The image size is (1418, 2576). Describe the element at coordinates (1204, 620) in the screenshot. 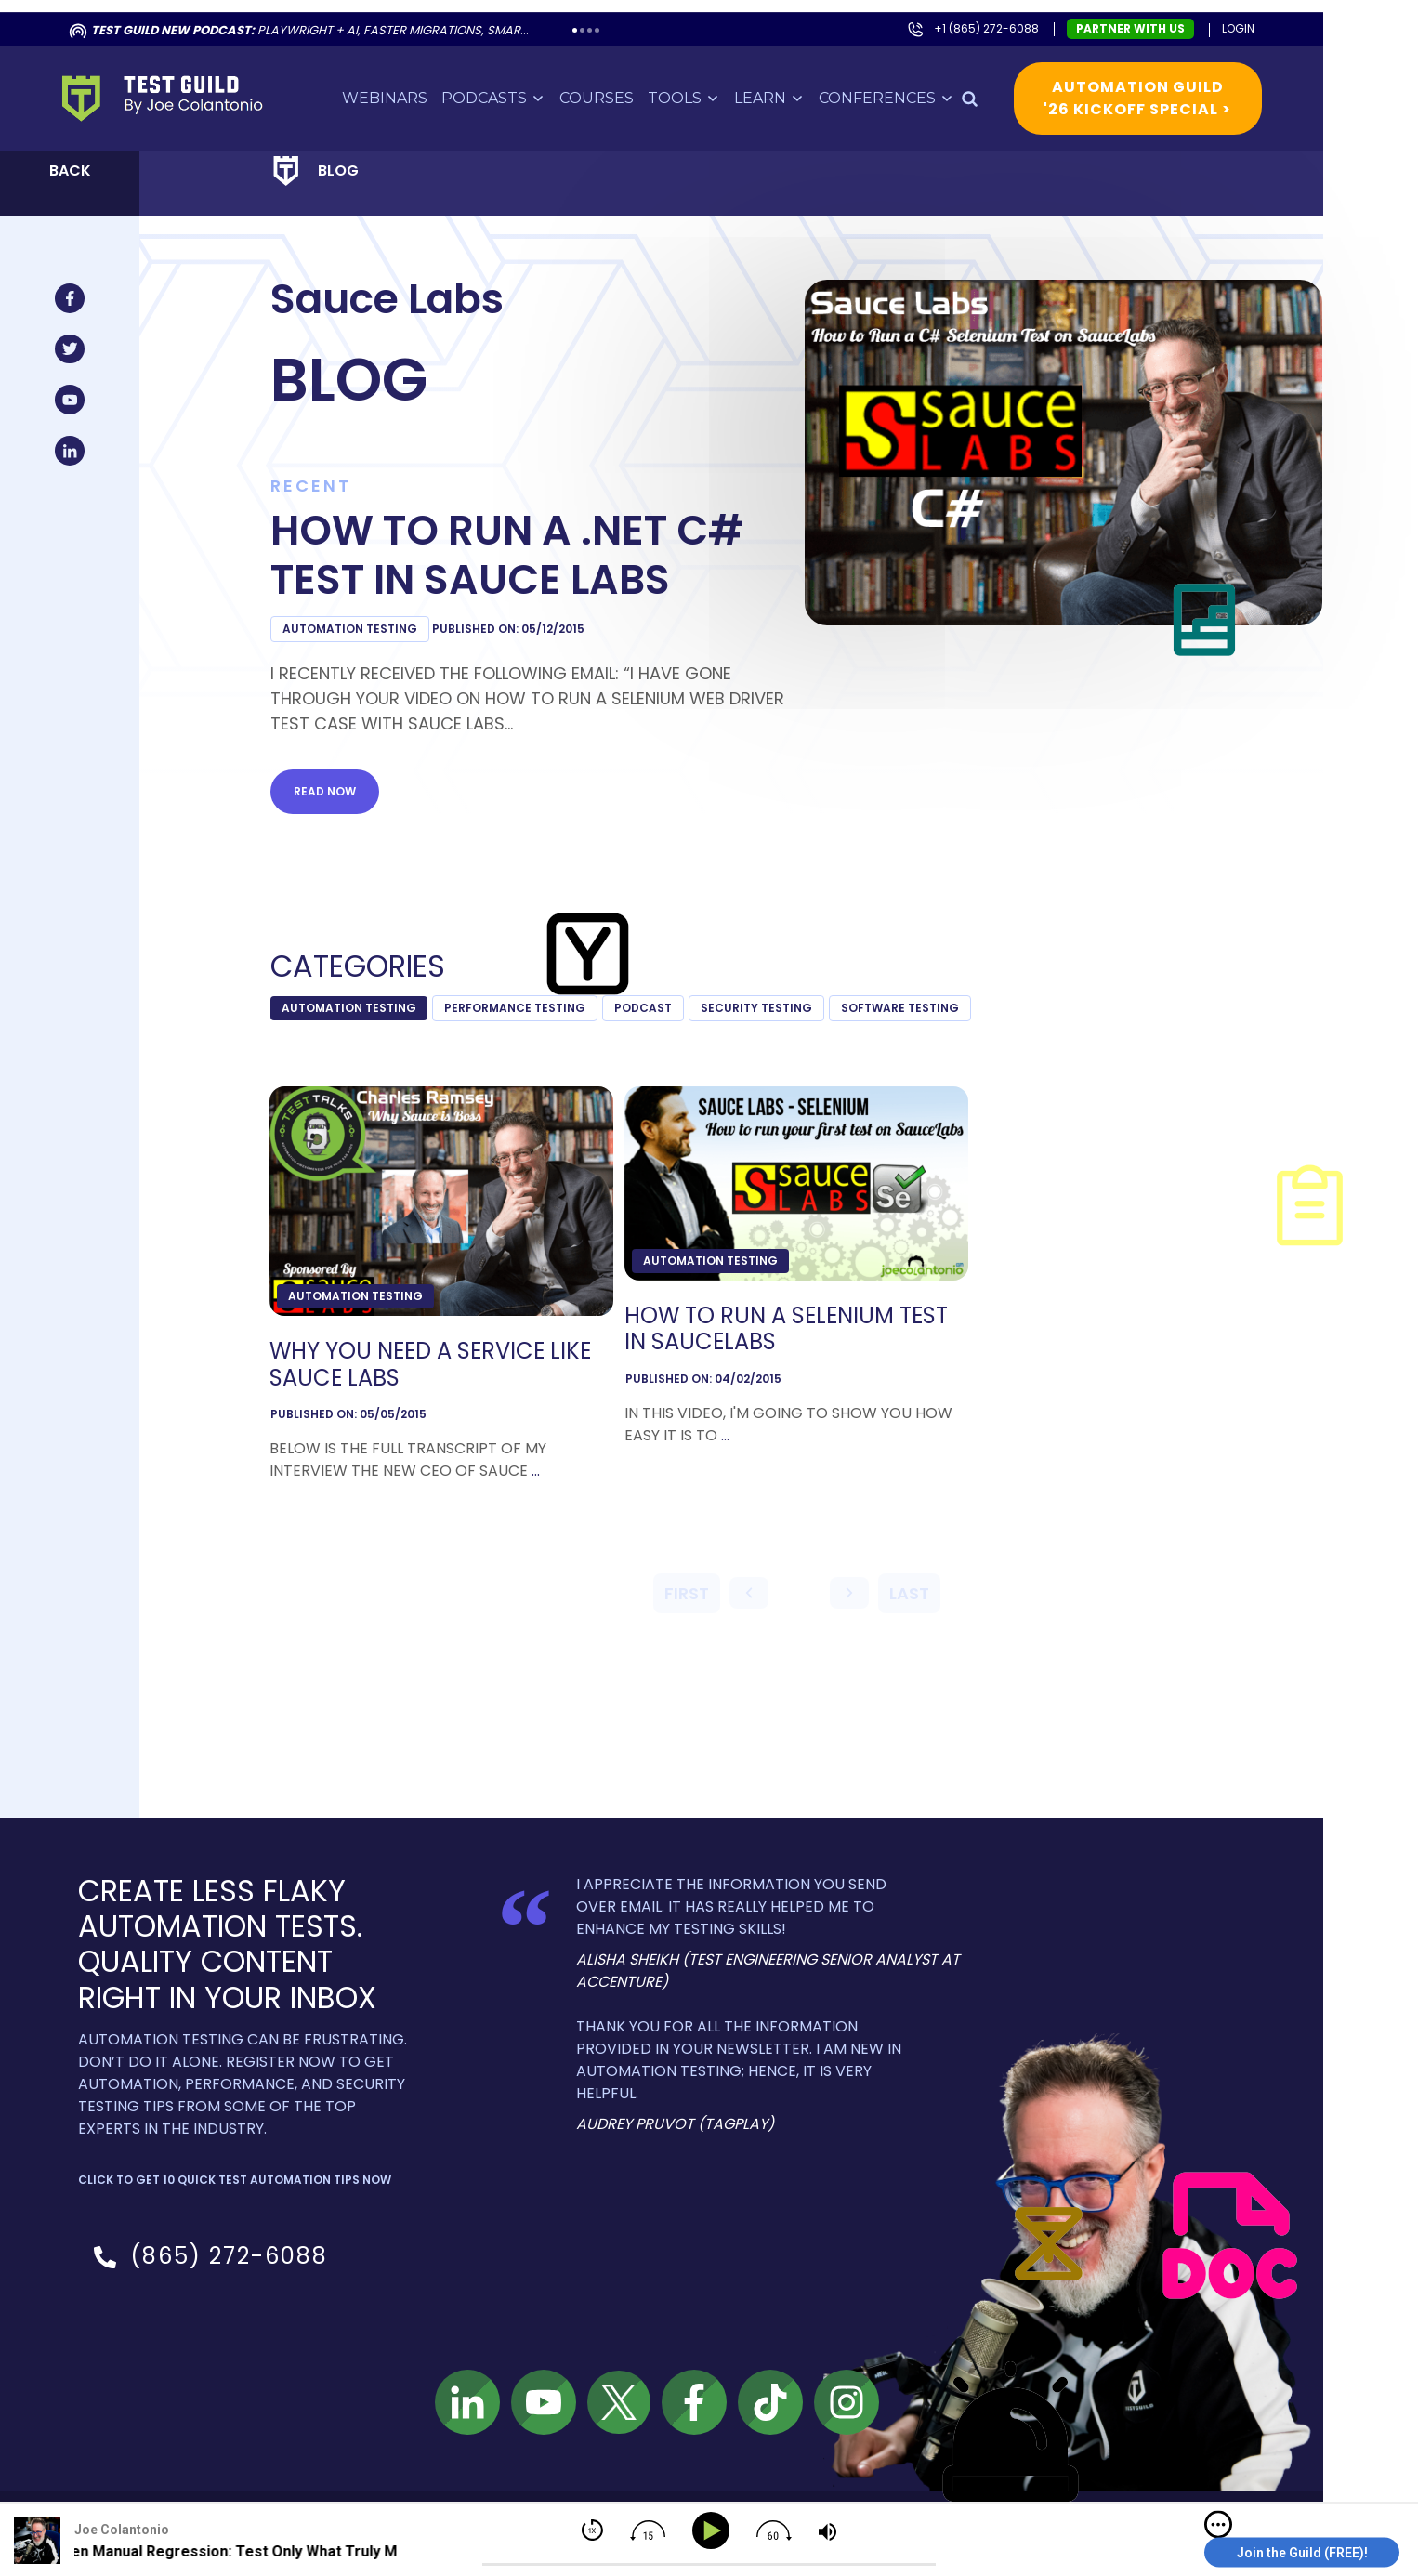

I see `indicates stairs or stairway access` at that location.